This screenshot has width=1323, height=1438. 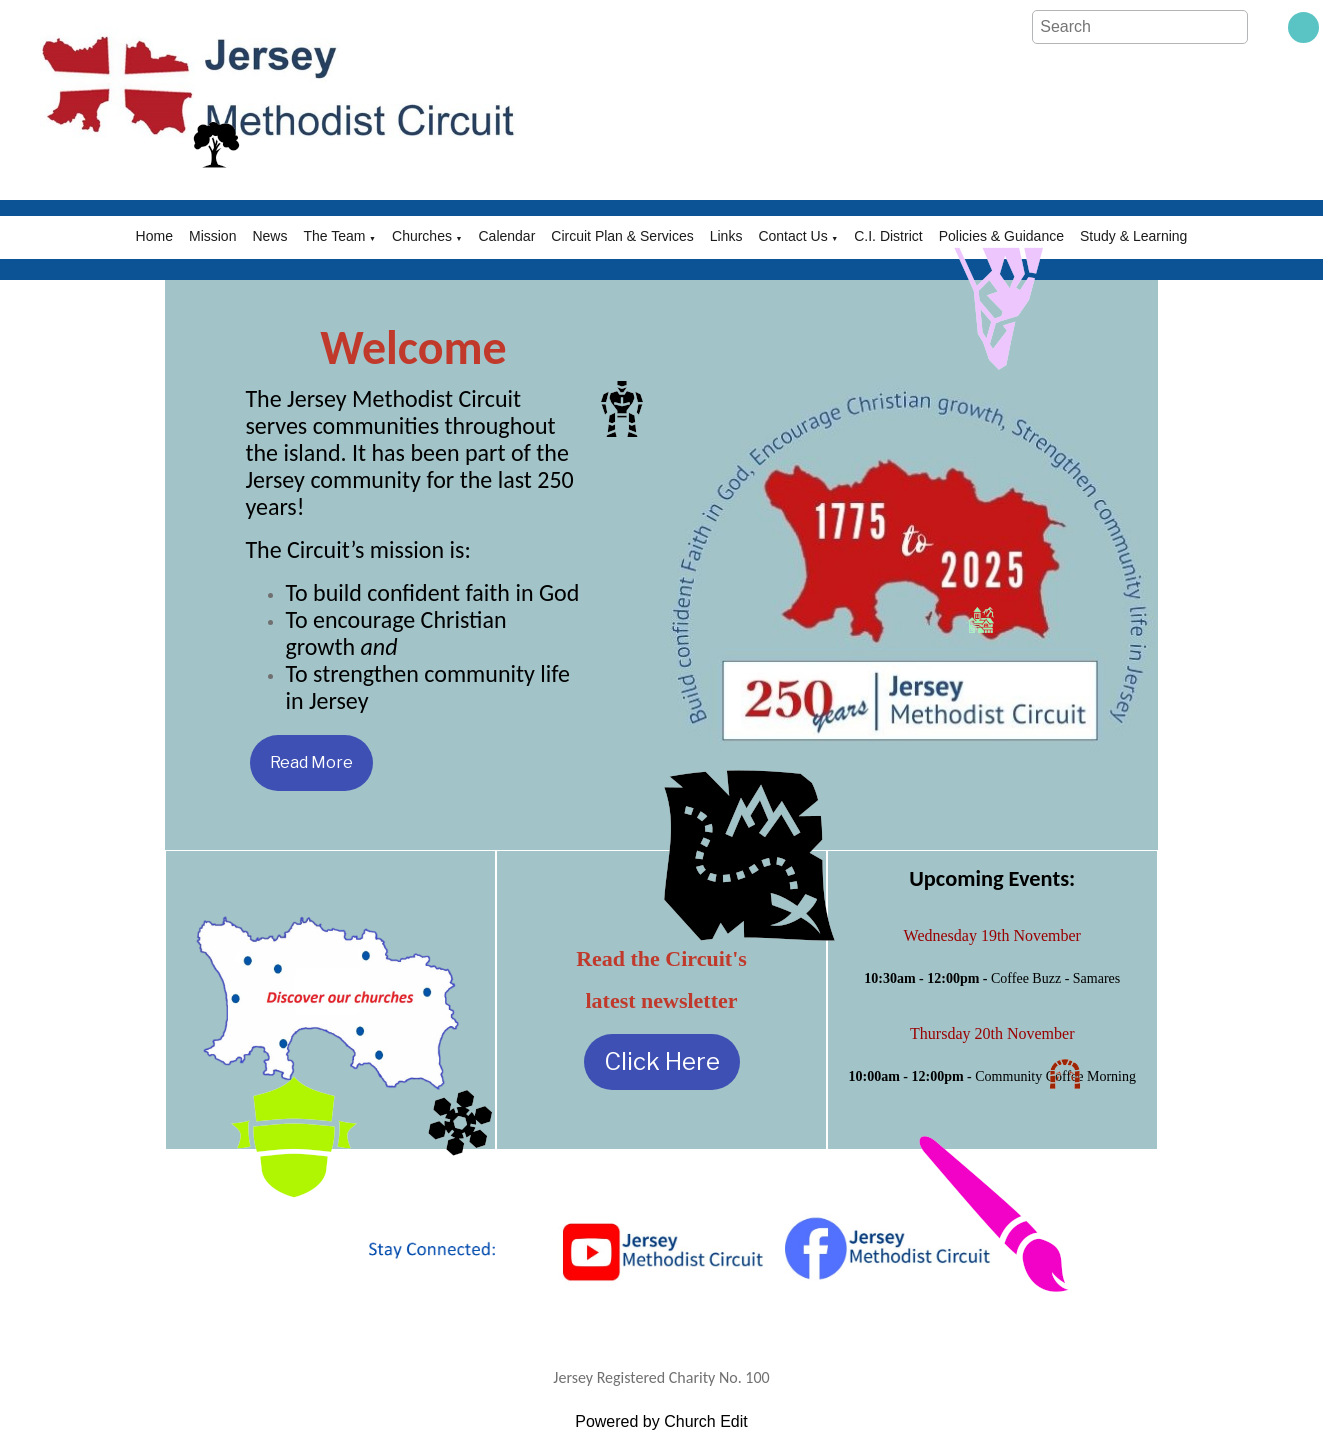 What do you see at coordinates (1065, 1074) in the screenshot?
I see `enter a dungeon or underground level` at bounding box center [1065, 1074].